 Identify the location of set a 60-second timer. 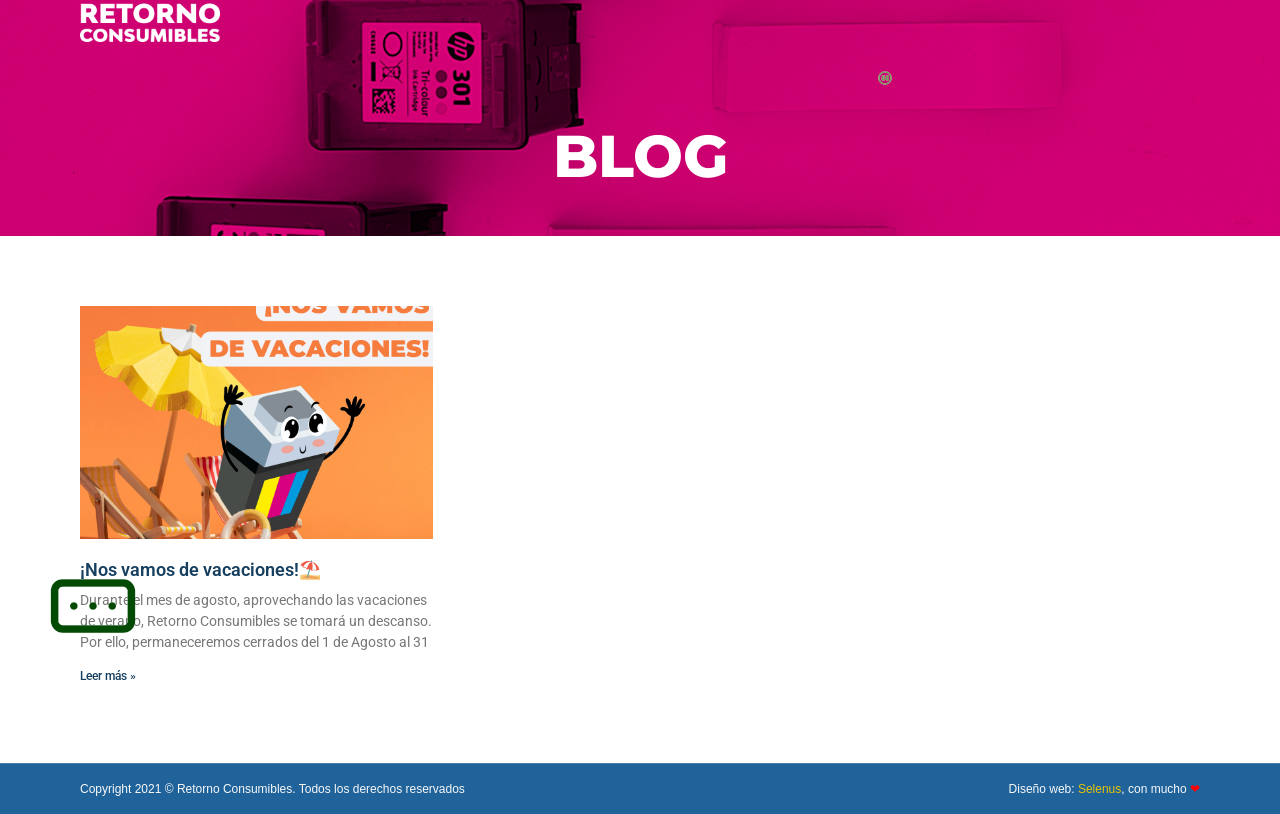
(885, 78).